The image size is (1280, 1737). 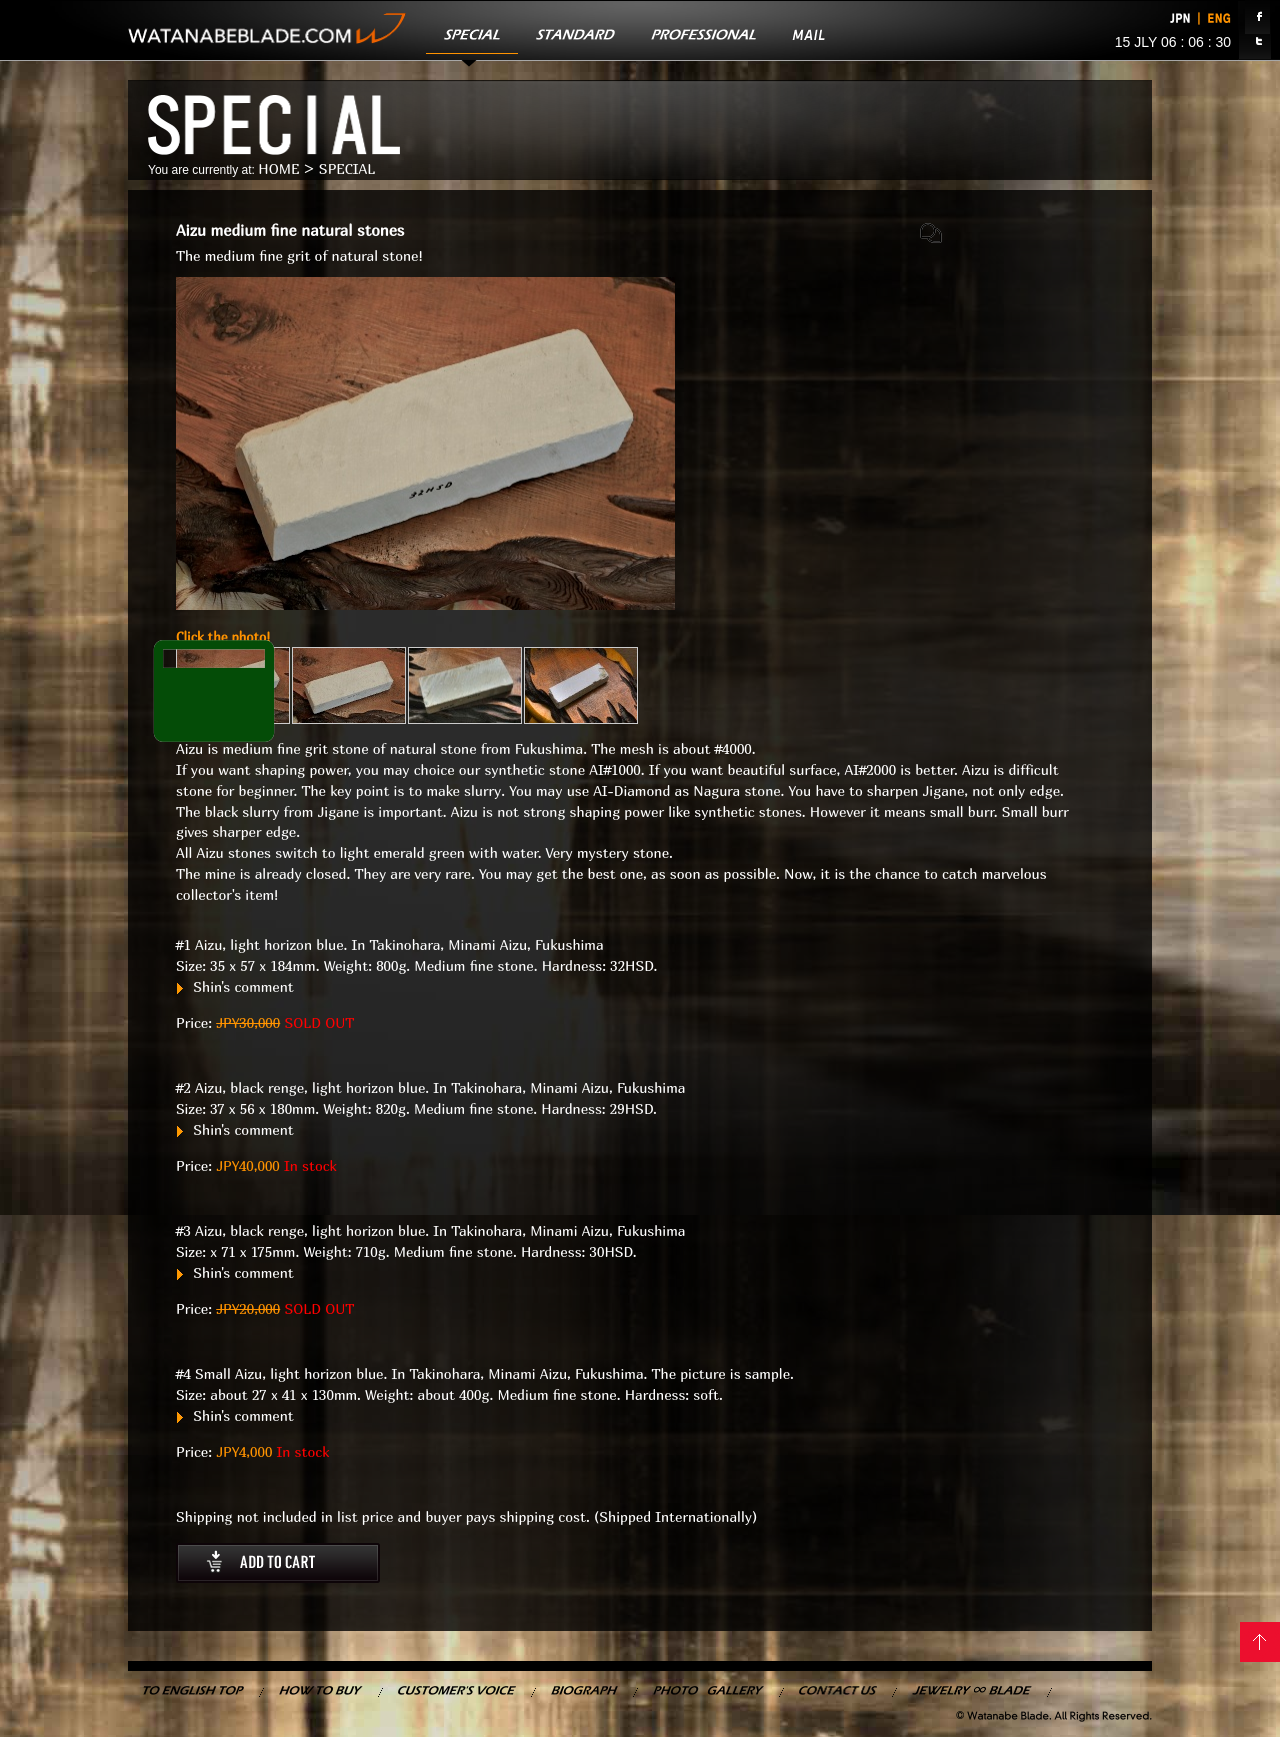 I want to click on open web browser, so click(x=214, y=691).